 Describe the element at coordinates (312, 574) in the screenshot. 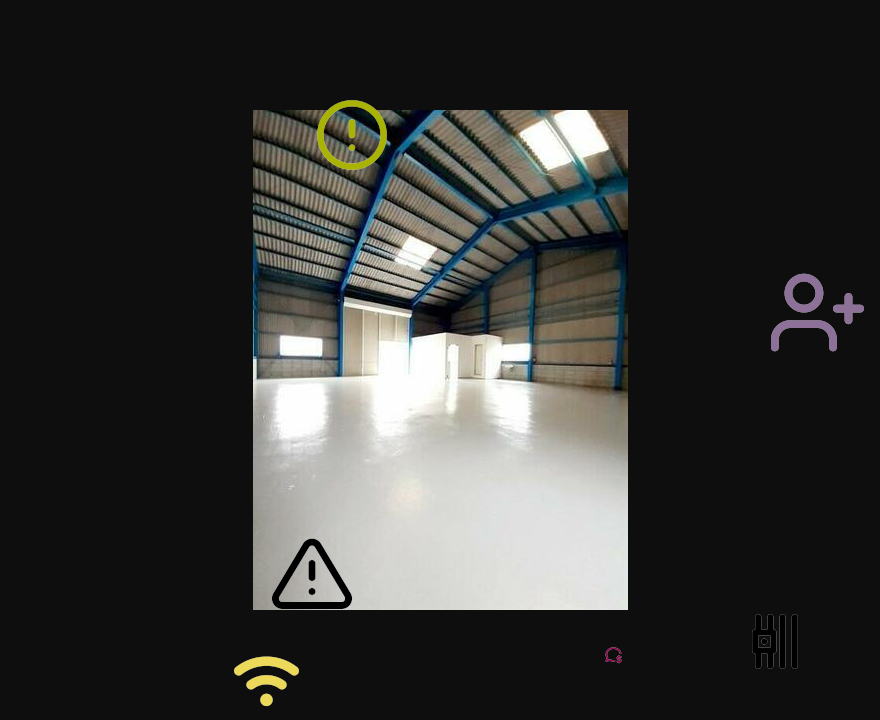

I see `warning or caution indicator` at that location.